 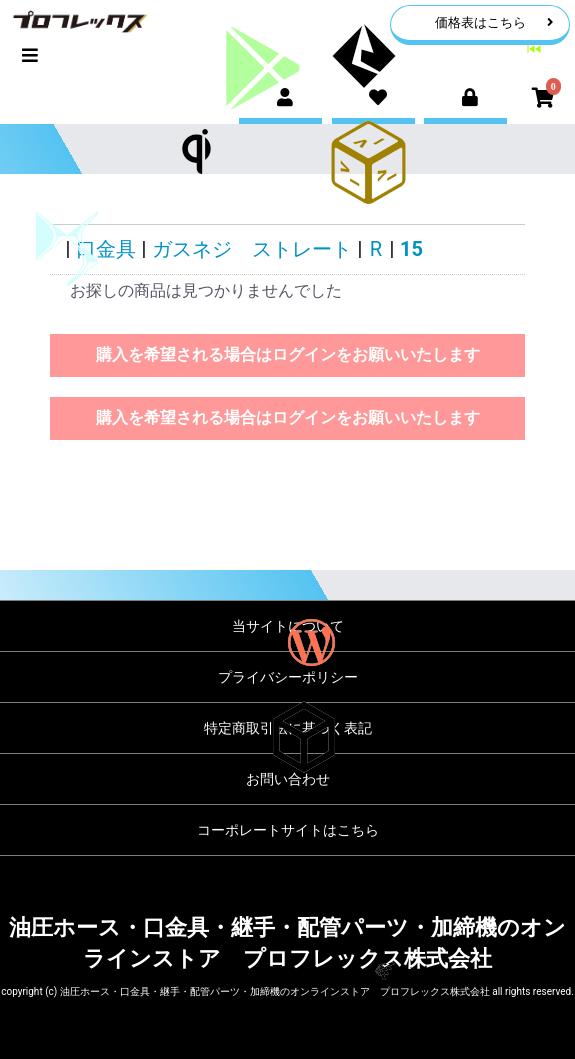 I want to click on schlix CMS brand logo, so click(x=385, y=970).